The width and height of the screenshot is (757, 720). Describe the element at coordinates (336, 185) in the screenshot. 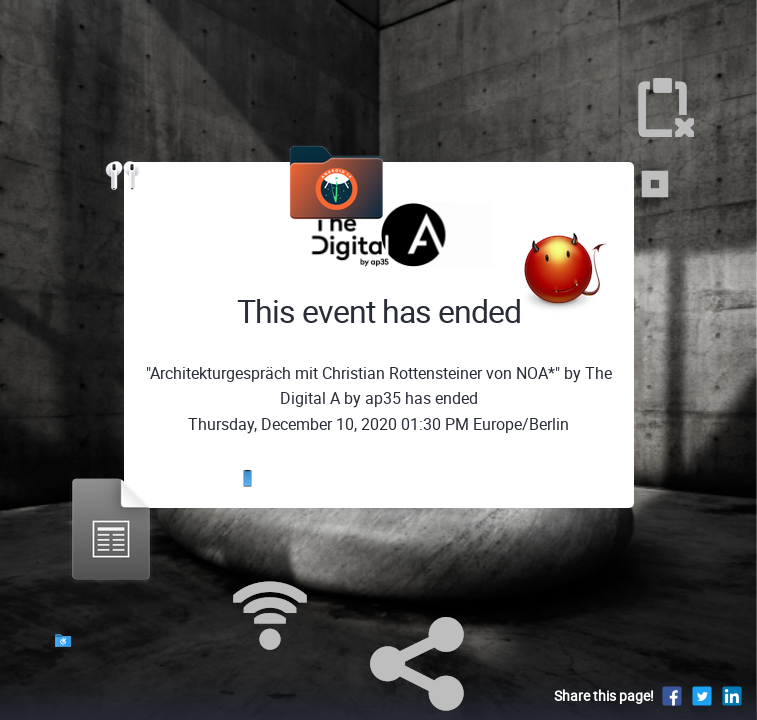

I see `open android 14 system folder` at that location.